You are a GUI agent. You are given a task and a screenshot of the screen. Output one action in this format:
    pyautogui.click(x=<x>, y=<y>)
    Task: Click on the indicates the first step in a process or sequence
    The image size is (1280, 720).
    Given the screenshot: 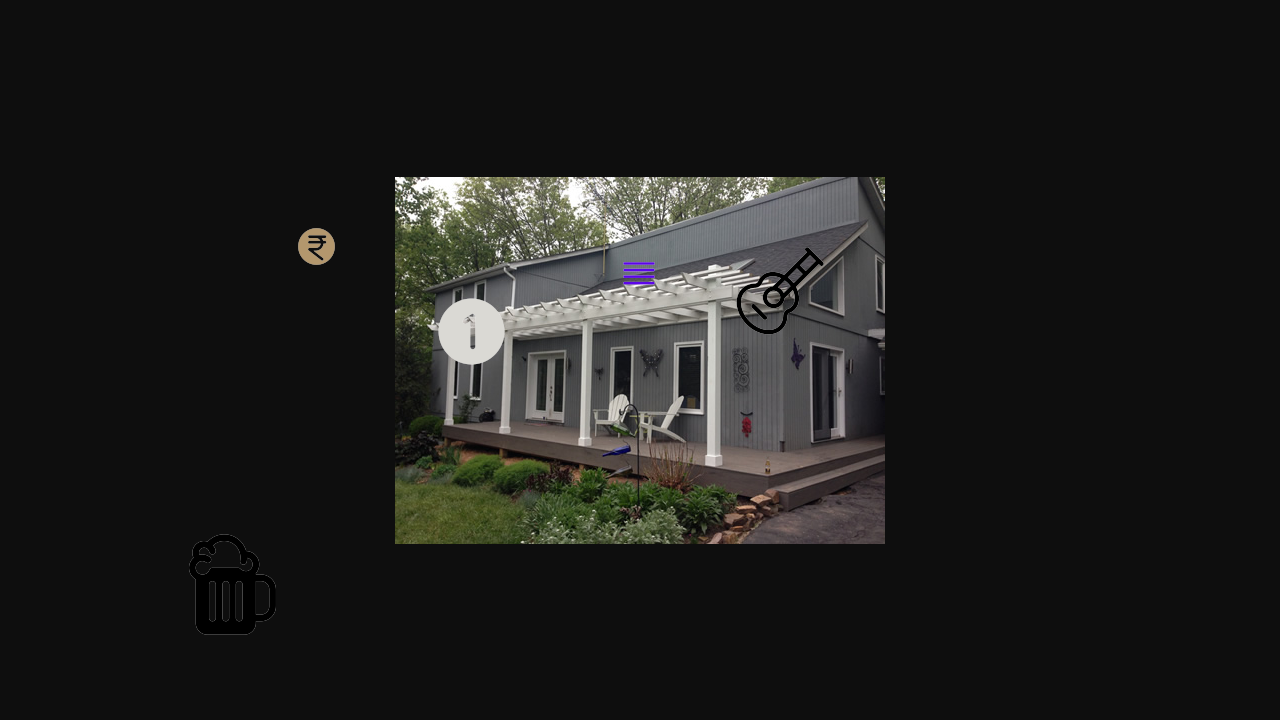 What is the action you would take?
    pyautogui.click(x=471, y=331)
    